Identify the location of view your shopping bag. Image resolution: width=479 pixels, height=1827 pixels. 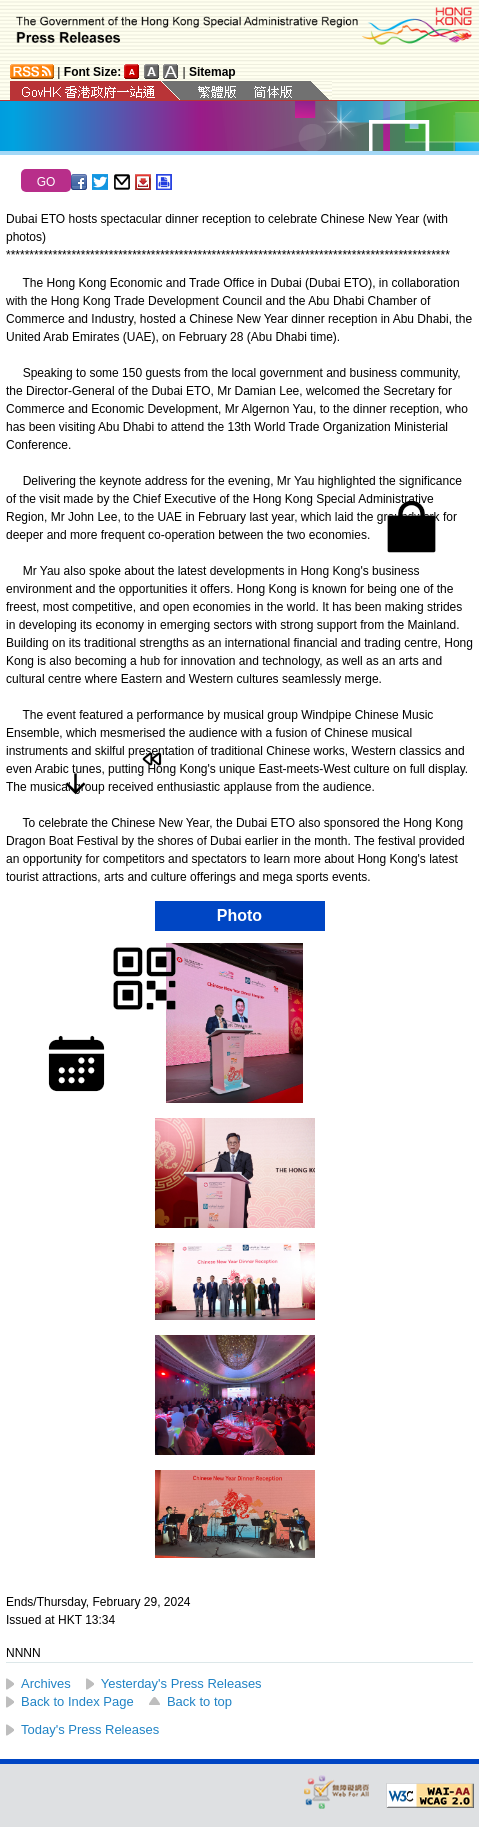
(411, 526).